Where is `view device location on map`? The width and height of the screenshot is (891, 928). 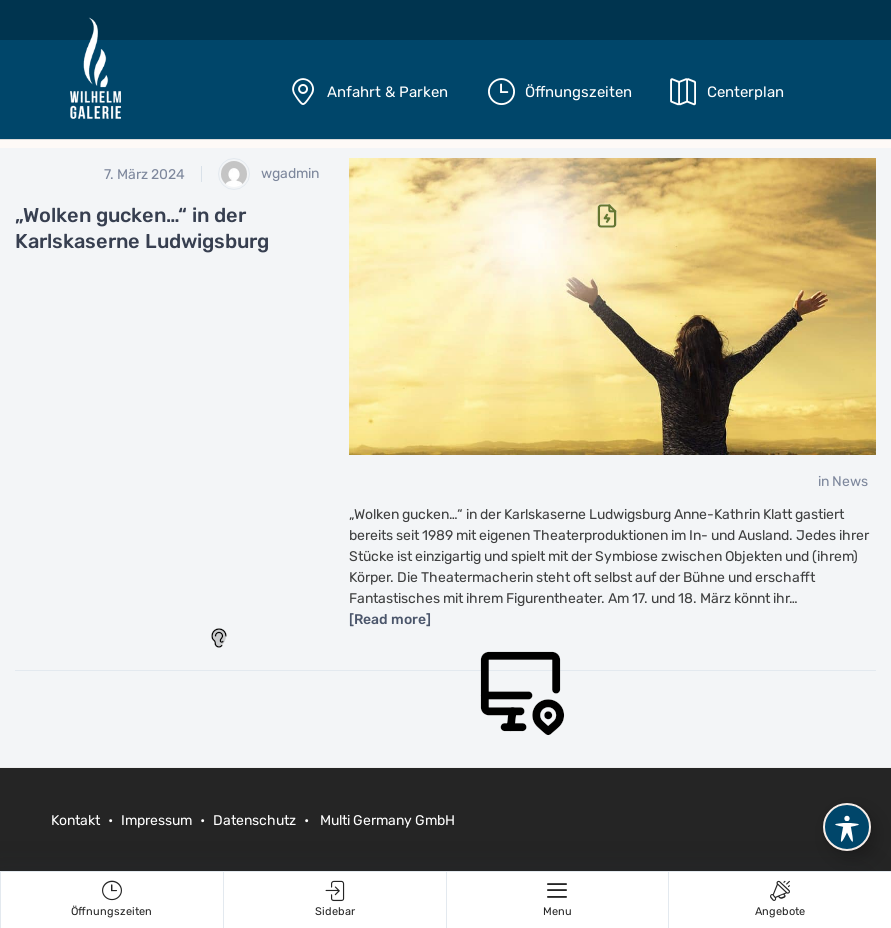 view device location on map is located at coordinates (520, 691).